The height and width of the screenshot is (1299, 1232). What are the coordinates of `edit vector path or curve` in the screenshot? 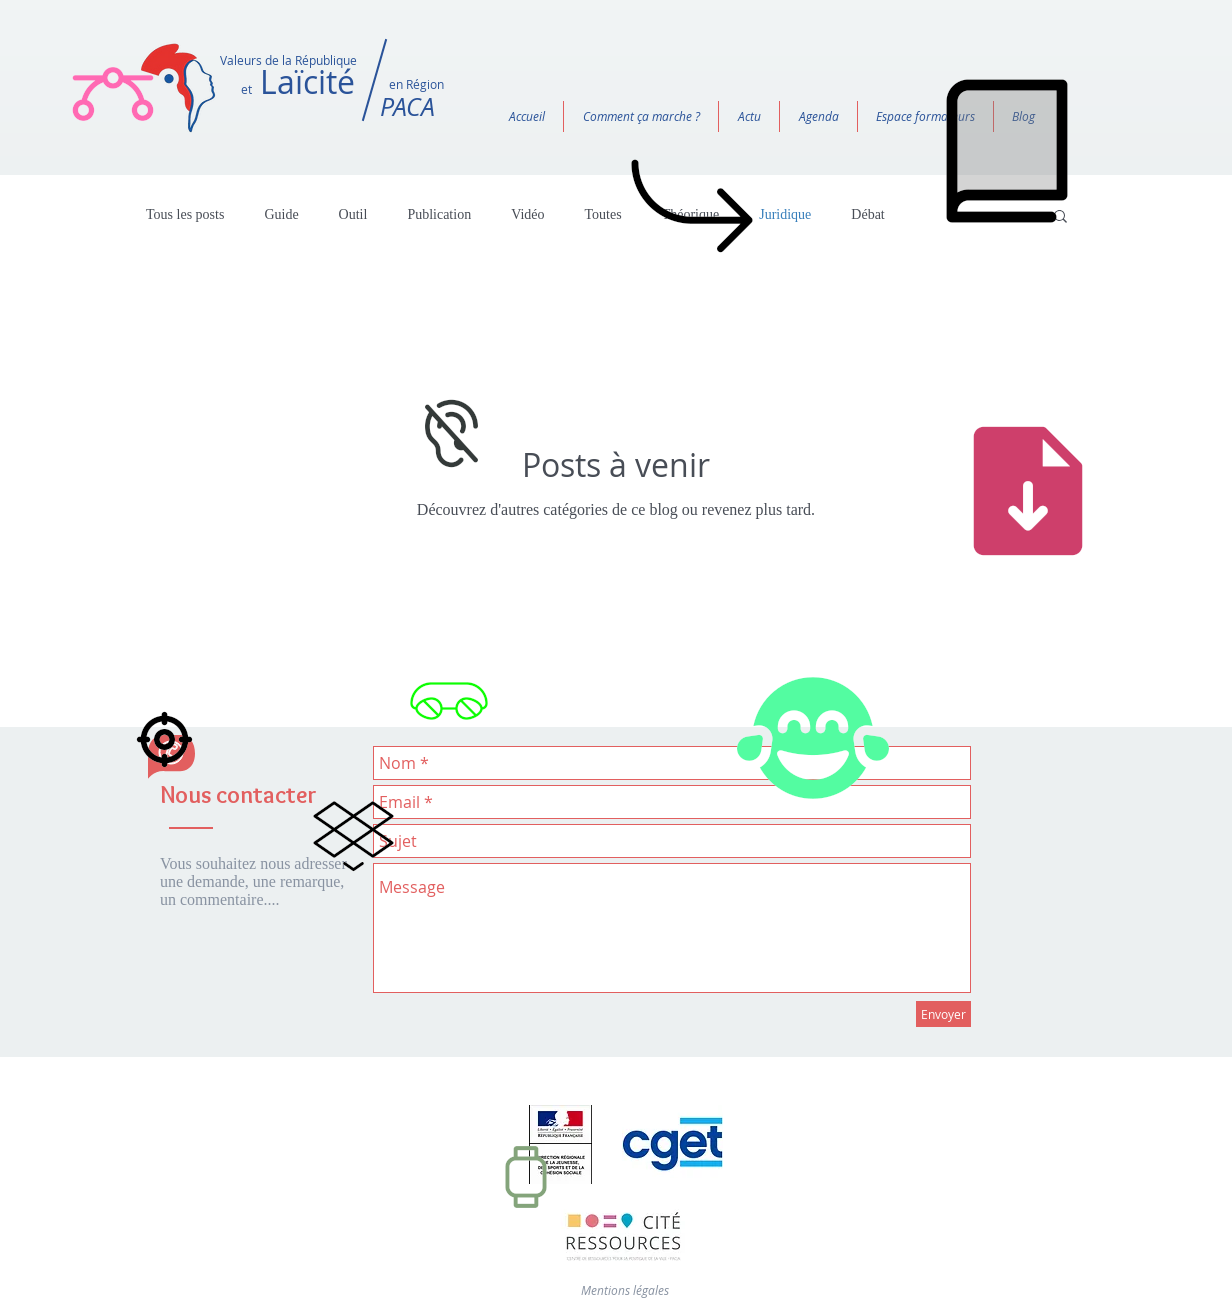 It's located at (113, 94).